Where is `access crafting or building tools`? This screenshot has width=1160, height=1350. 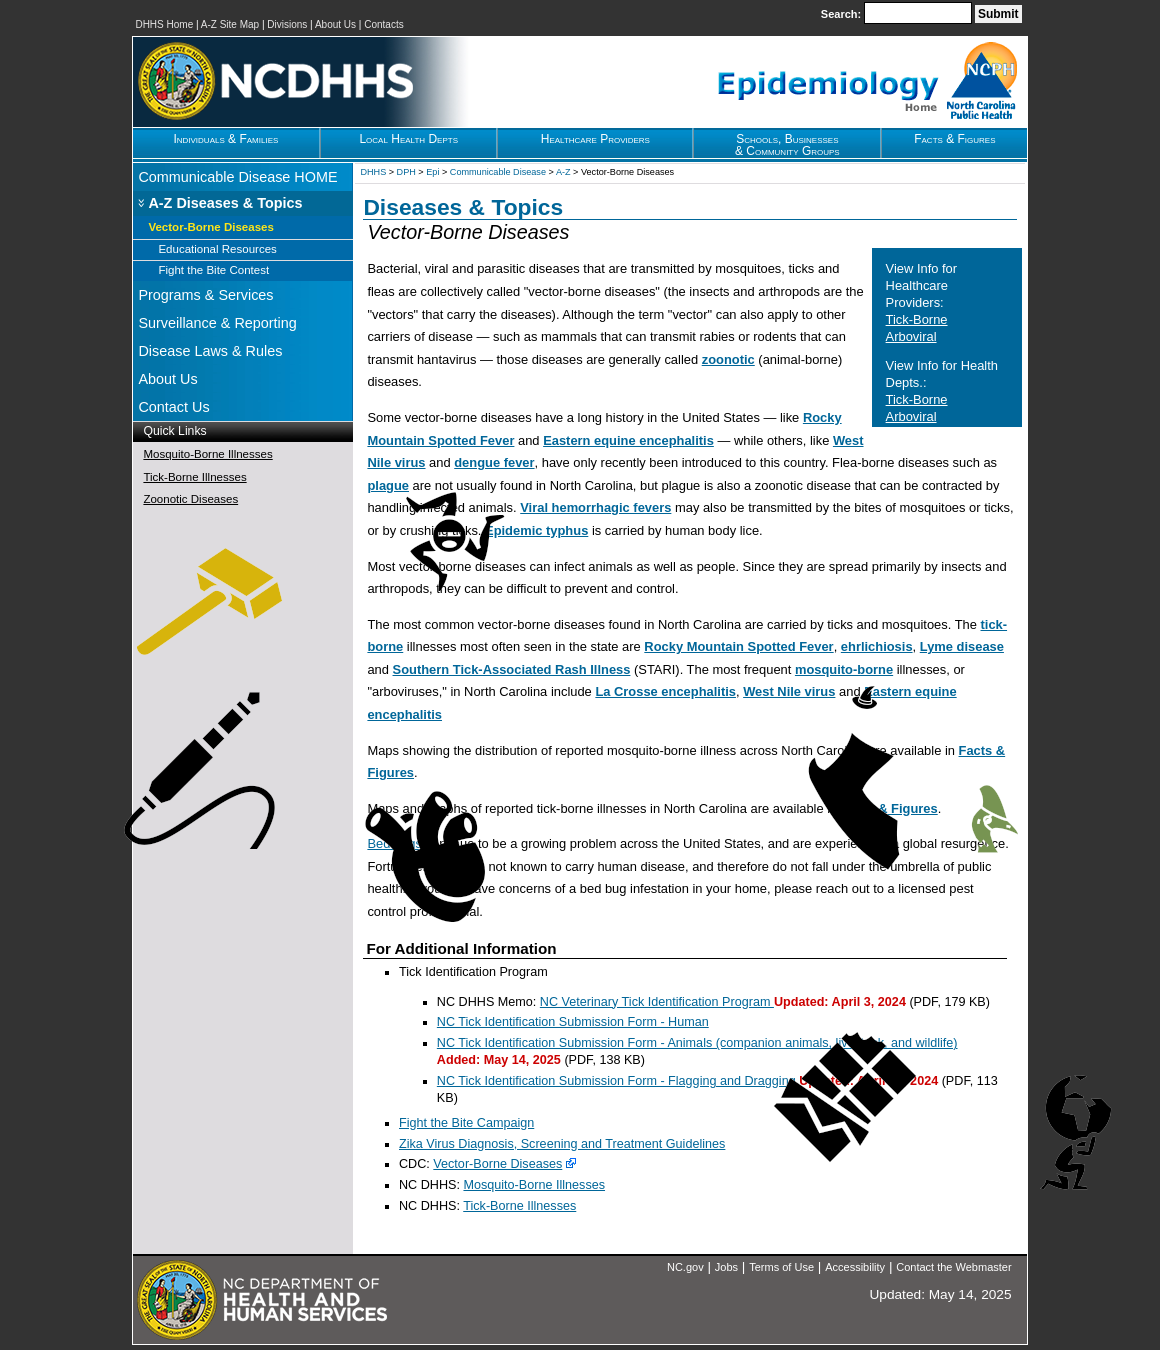 access crafting or building tools is located at coordinates (209, 601).